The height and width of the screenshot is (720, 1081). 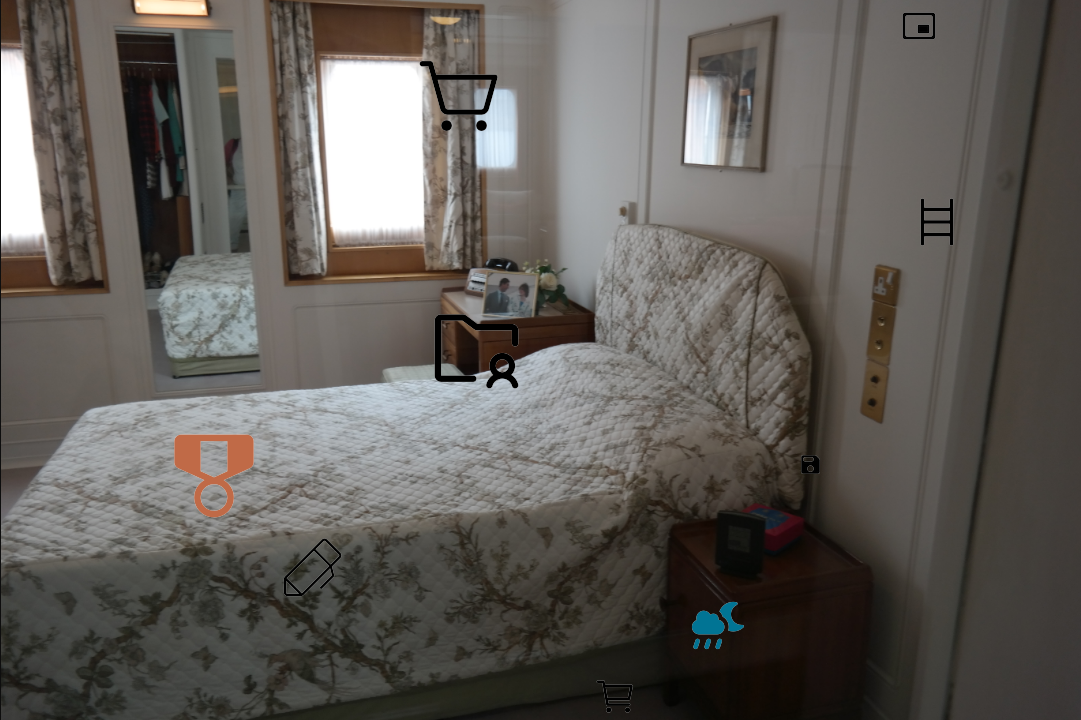 I want to click on indicates nighttime rain in weather forecast, so click(x=718, y=625).